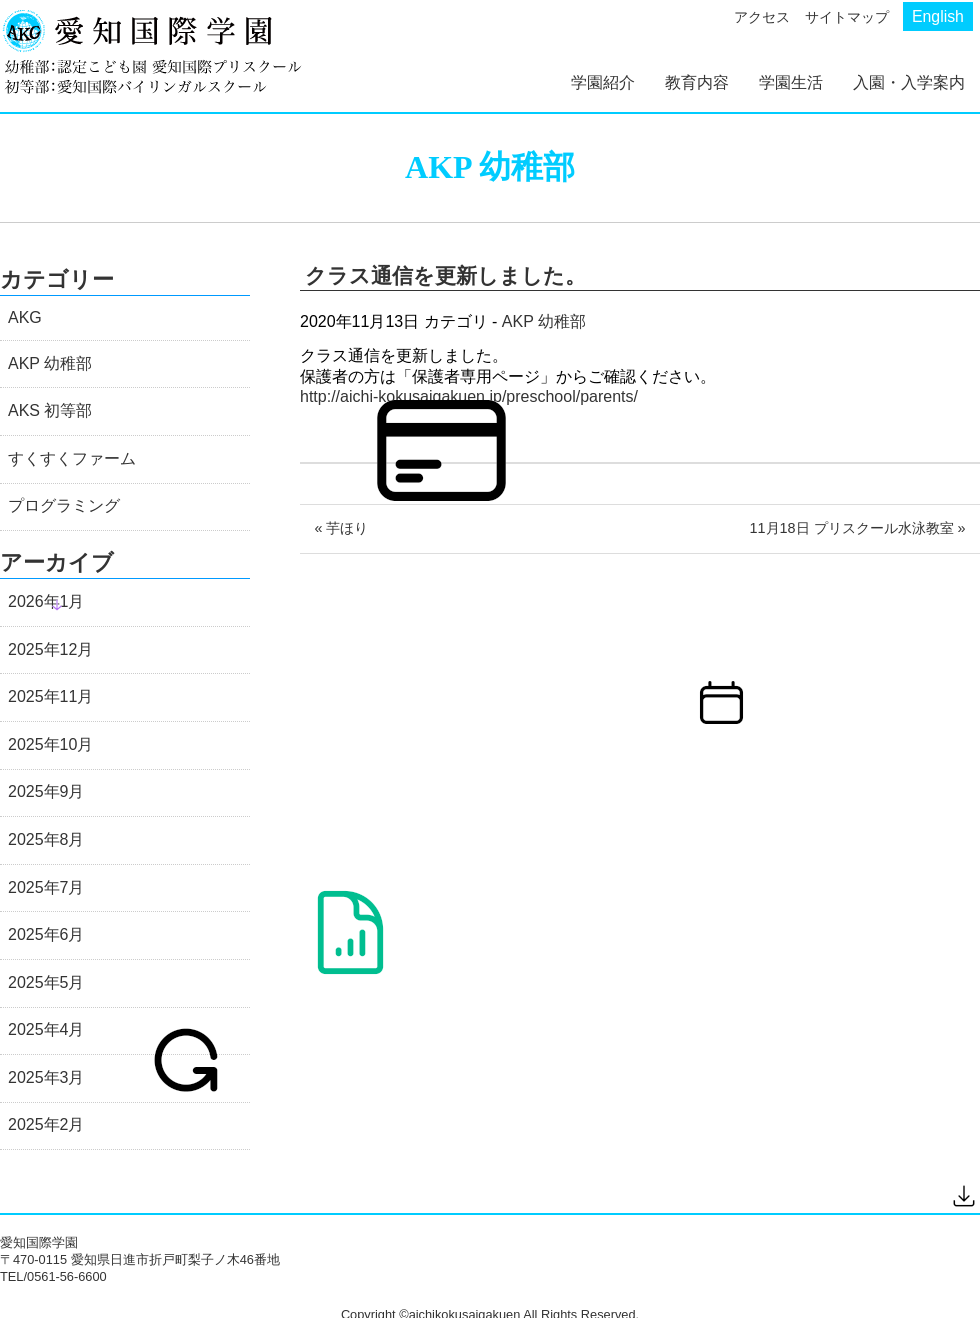 The width and height of the screenshot is (980, 1318). Describe the element at coordinates (721, 702) in the screenshot. I see `view calendar or schedule` at that location.